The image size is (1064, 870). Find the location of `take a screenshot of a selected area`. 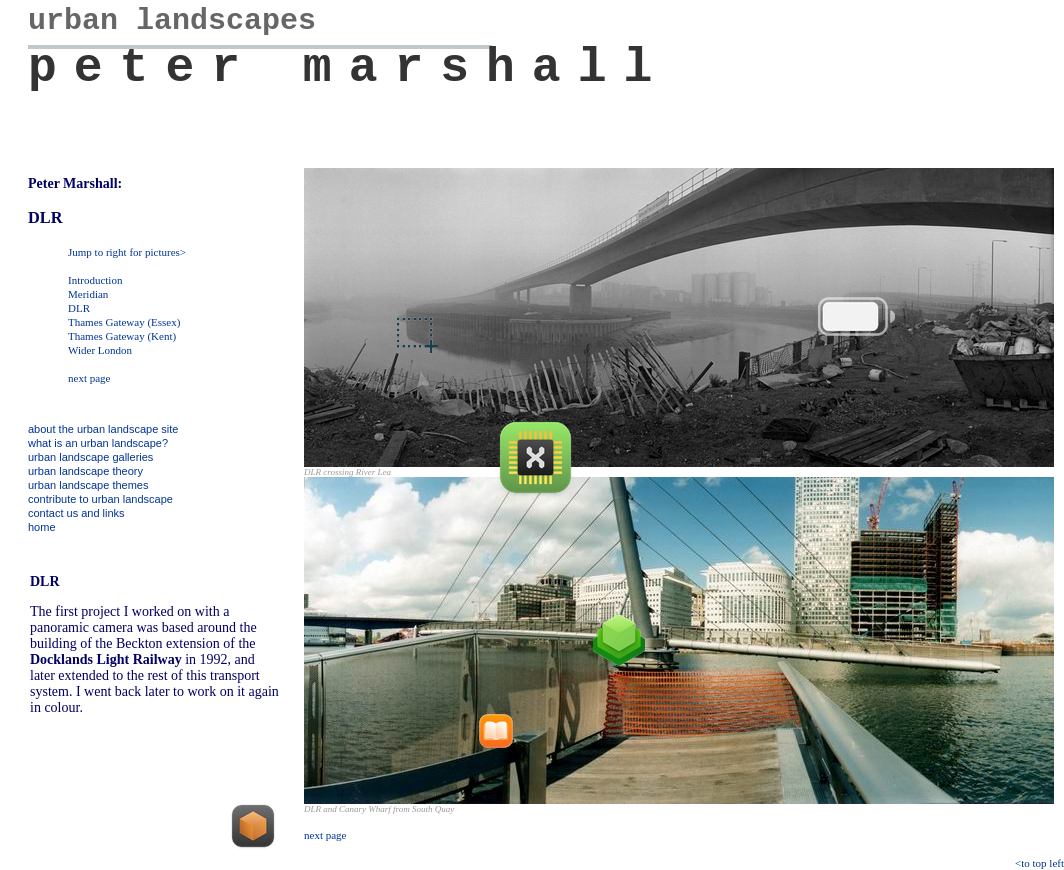

take a screenshot of a selected area is located at coordinates (416, 334).